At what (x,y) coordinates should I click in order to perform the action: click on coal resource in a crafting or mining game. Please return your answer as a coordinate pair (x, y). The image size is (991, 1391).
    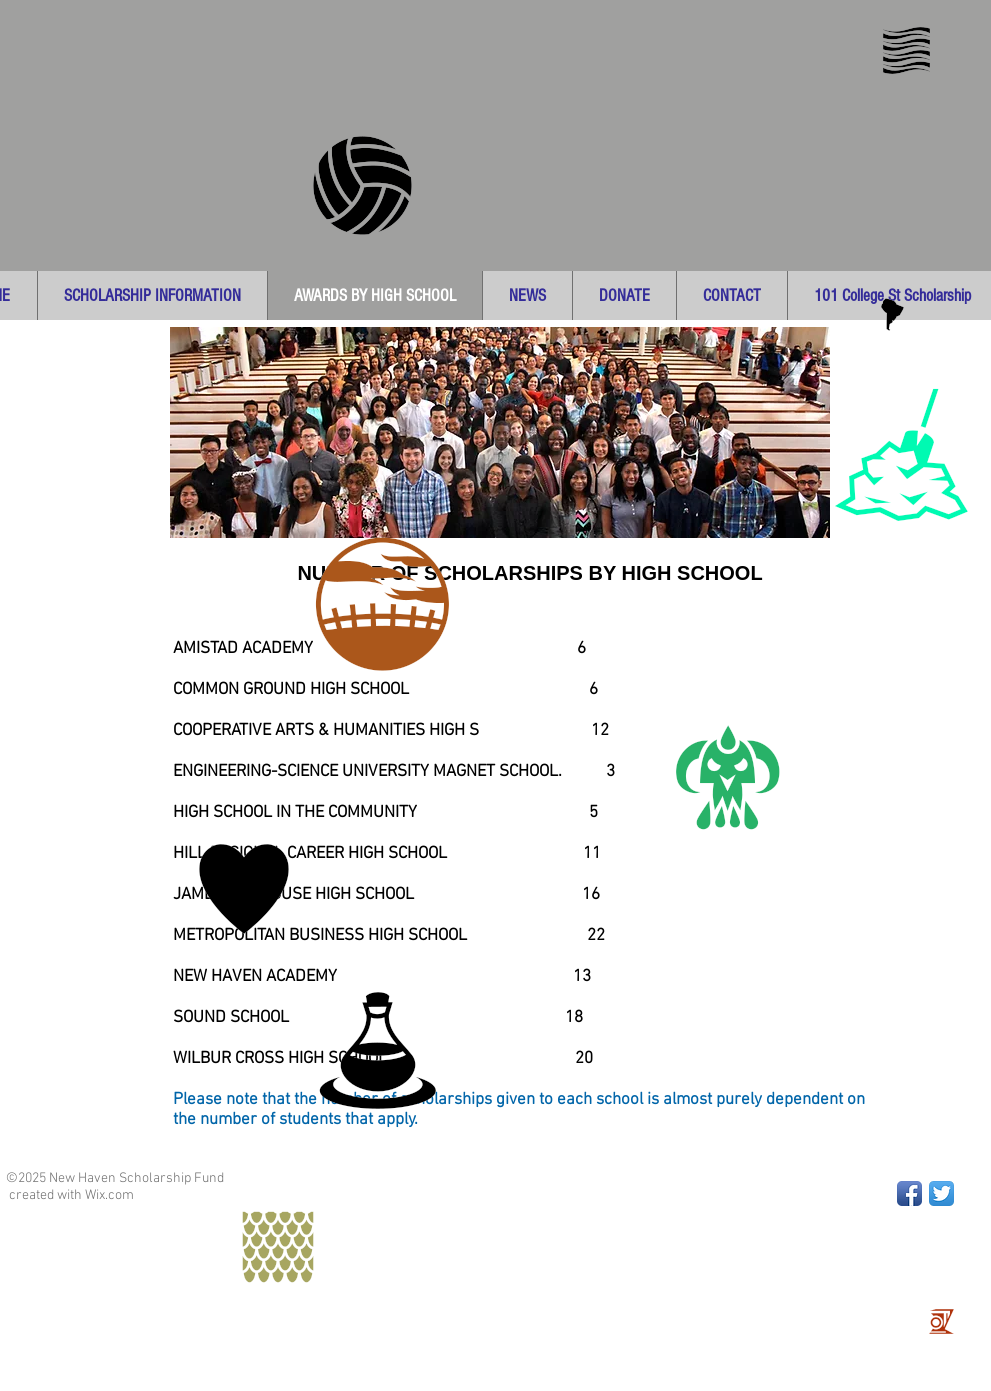
    Looking at the image, I should click on (902, 454).